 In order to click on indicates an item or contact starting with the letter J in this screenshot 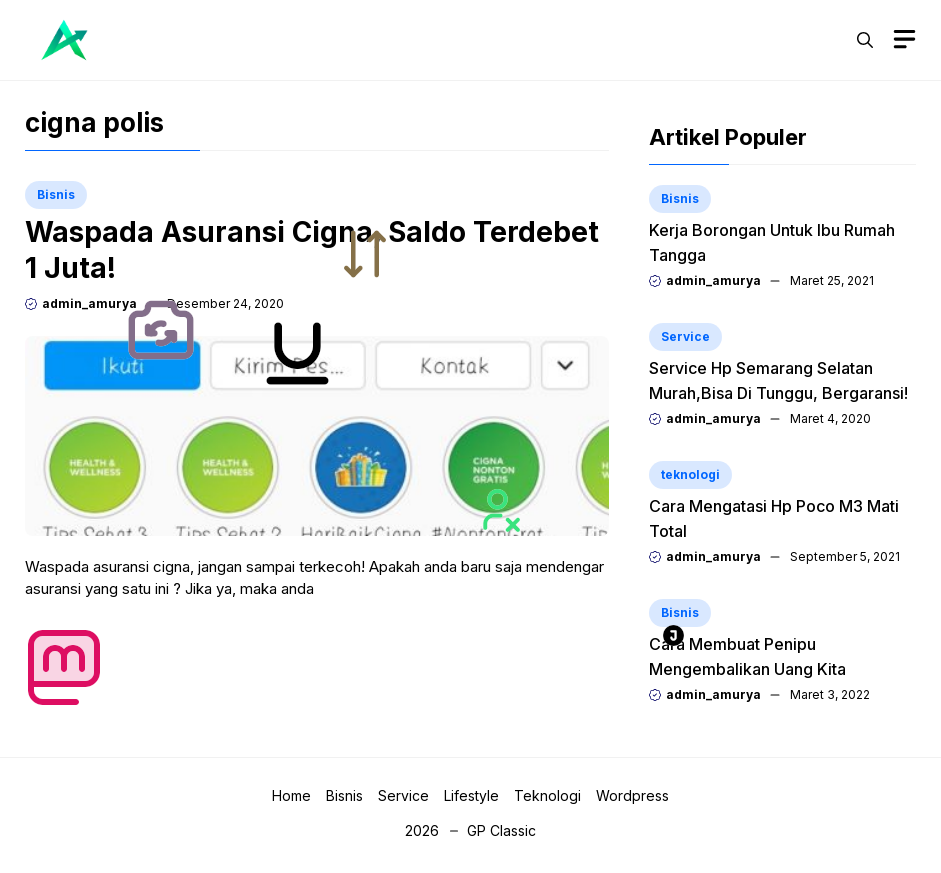, I will do `click(673, 635)`.